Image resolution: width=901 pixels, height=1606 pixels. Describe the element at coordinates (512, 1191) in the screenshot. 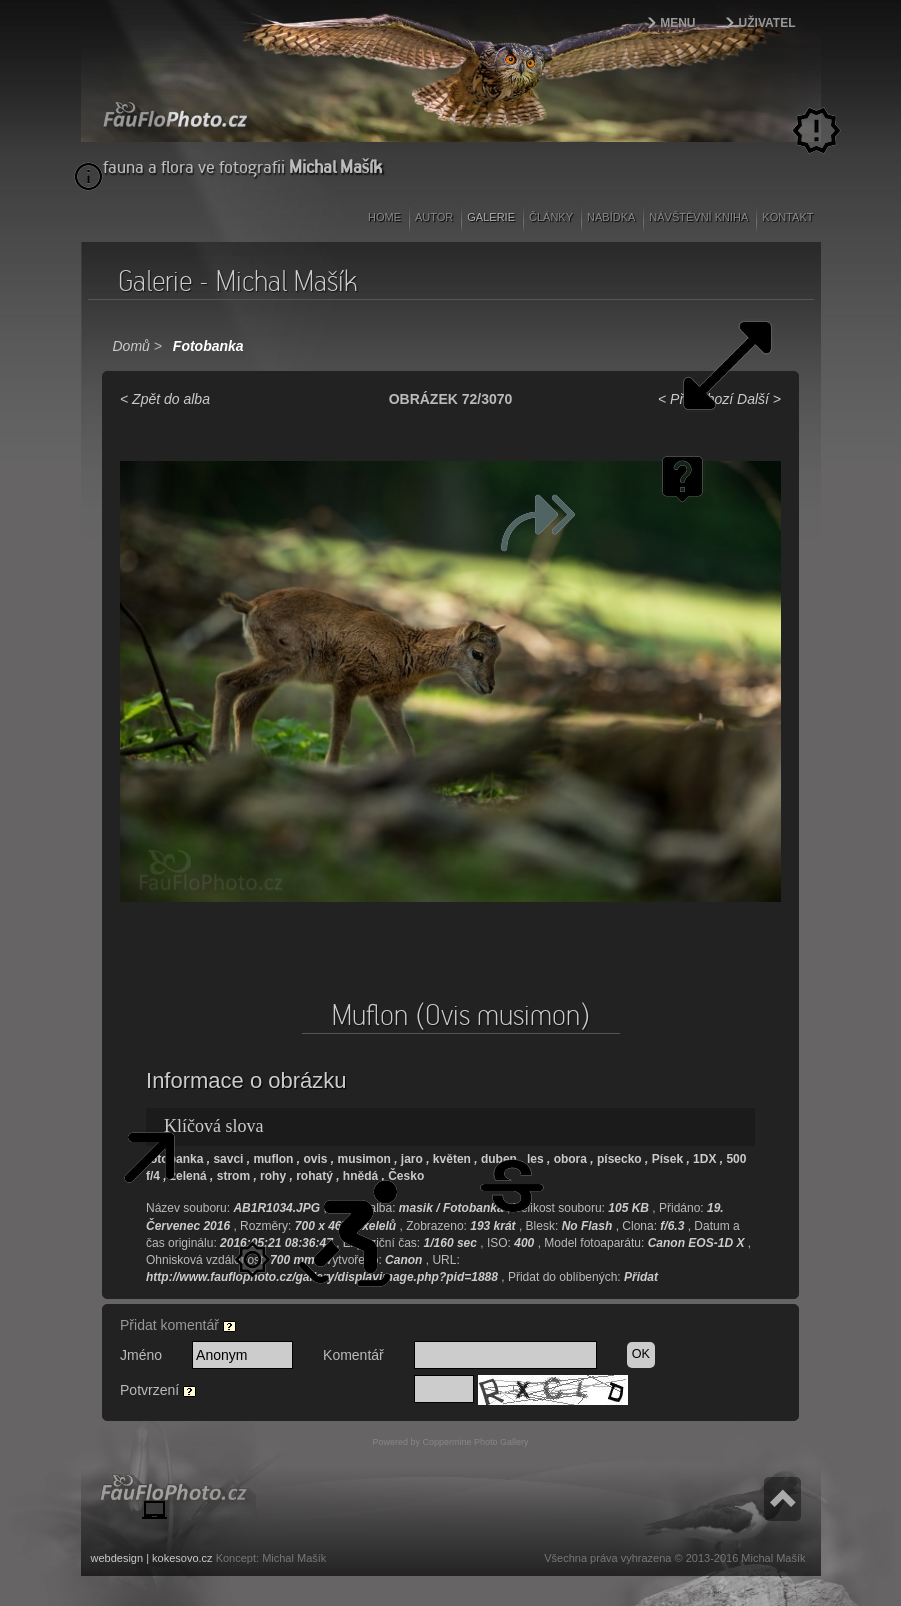

I see `apply strikethrough formatting to selected text` at that location.